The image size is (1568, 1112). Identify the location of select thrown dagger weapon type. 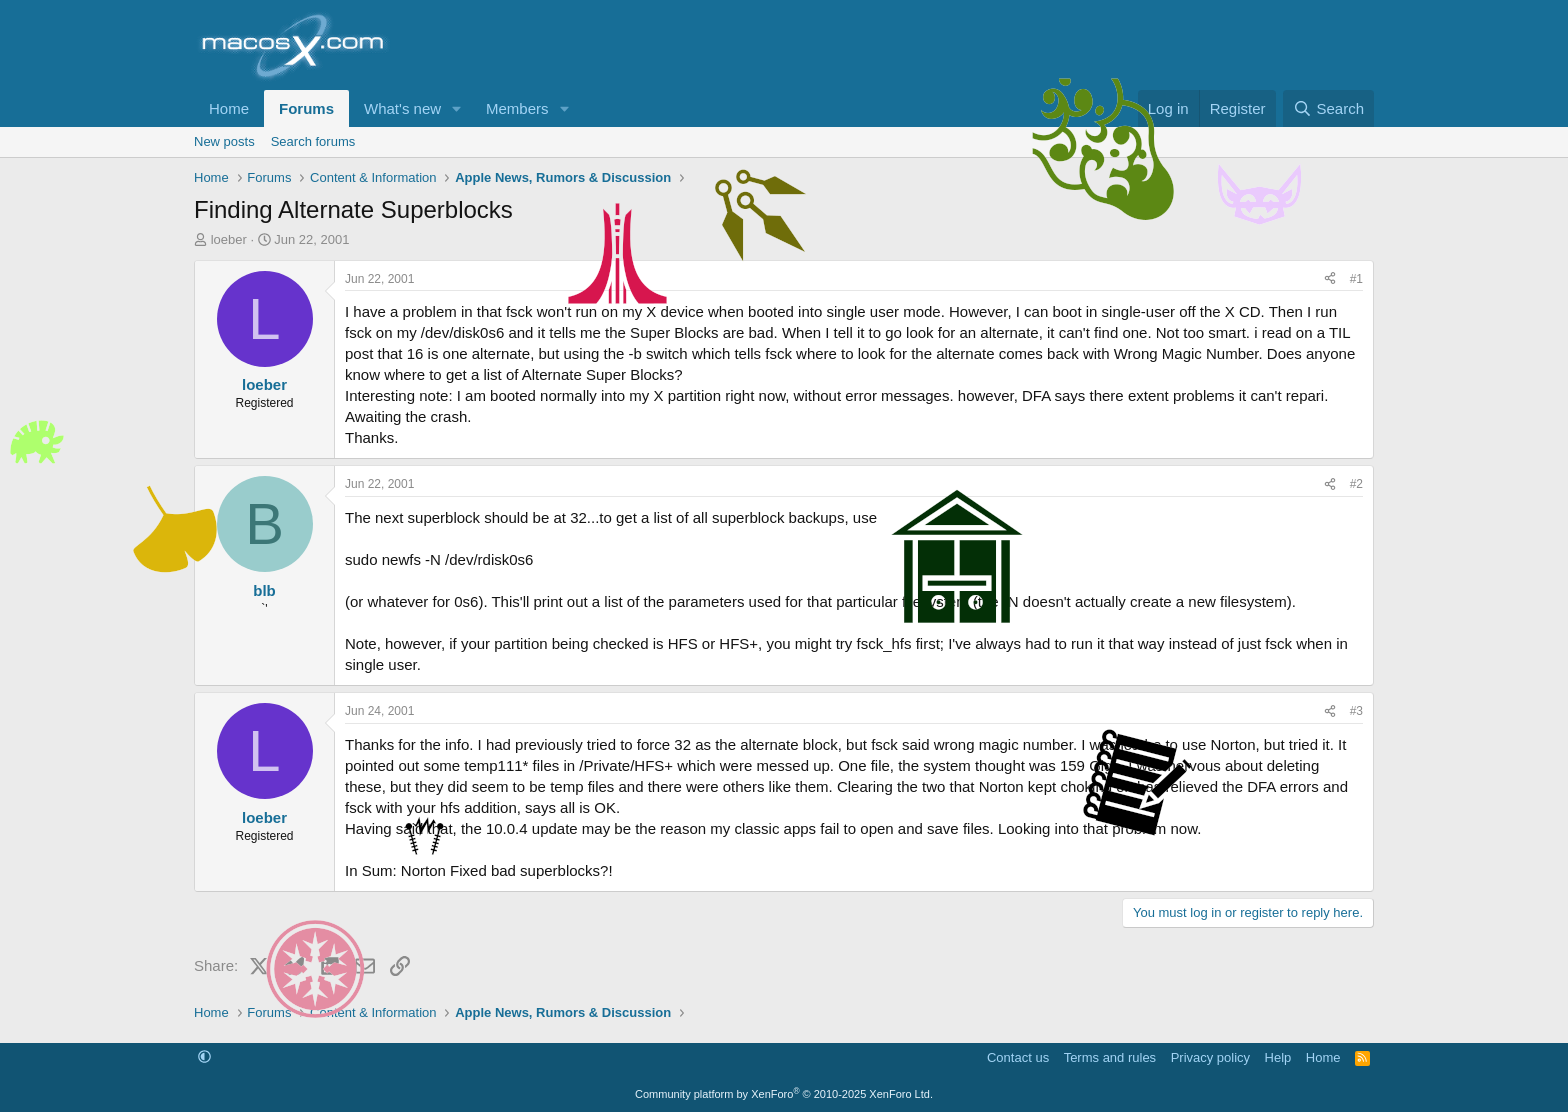
(760, 215).